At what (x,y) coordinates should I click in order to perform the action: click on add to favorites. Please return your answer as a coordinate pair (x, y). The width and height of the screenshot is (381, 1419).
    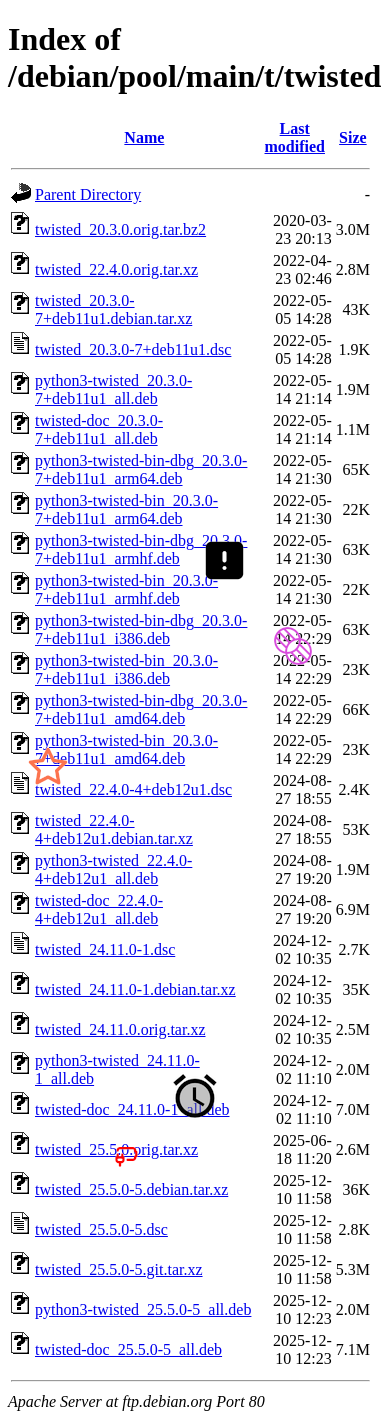
    Looking at the image, I should click on (48, 767).